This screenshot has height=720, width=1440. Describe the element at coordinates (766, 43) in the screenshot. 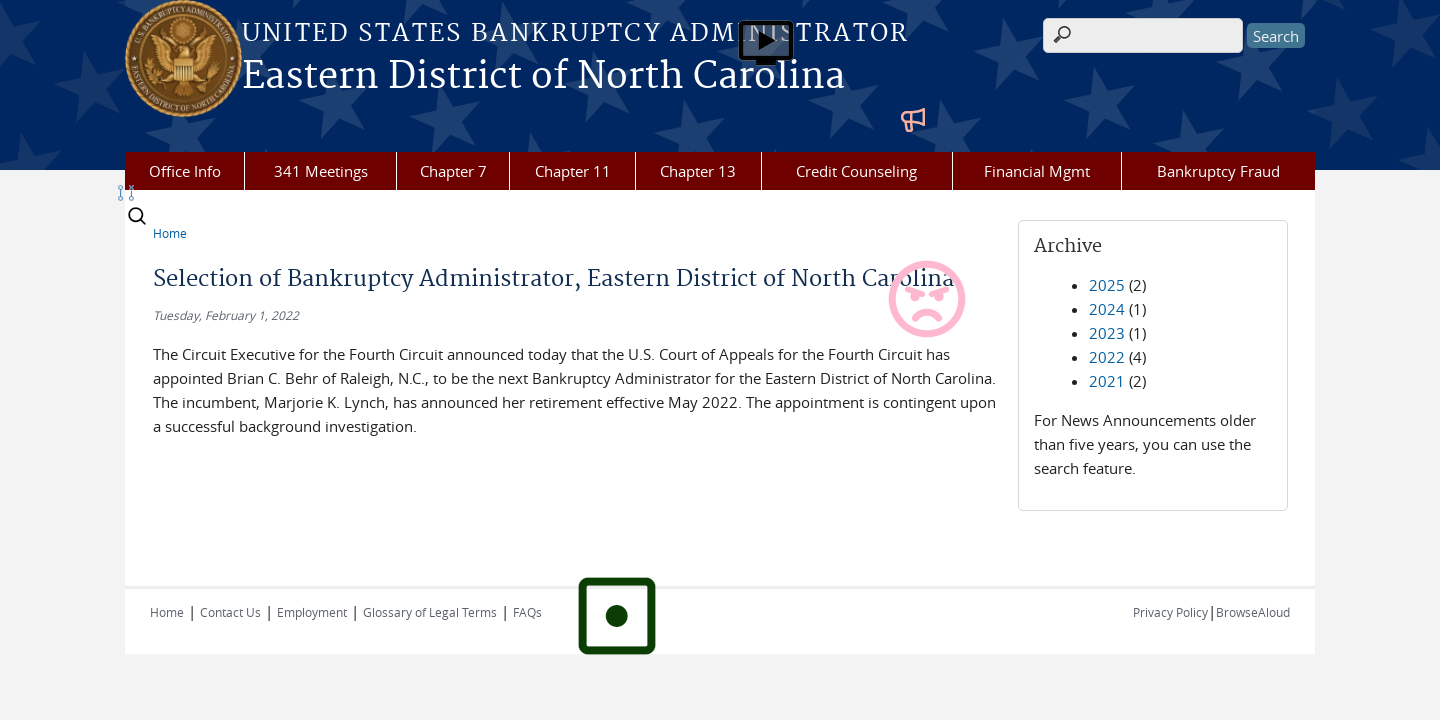

I see `access on-demand video content` at that location.